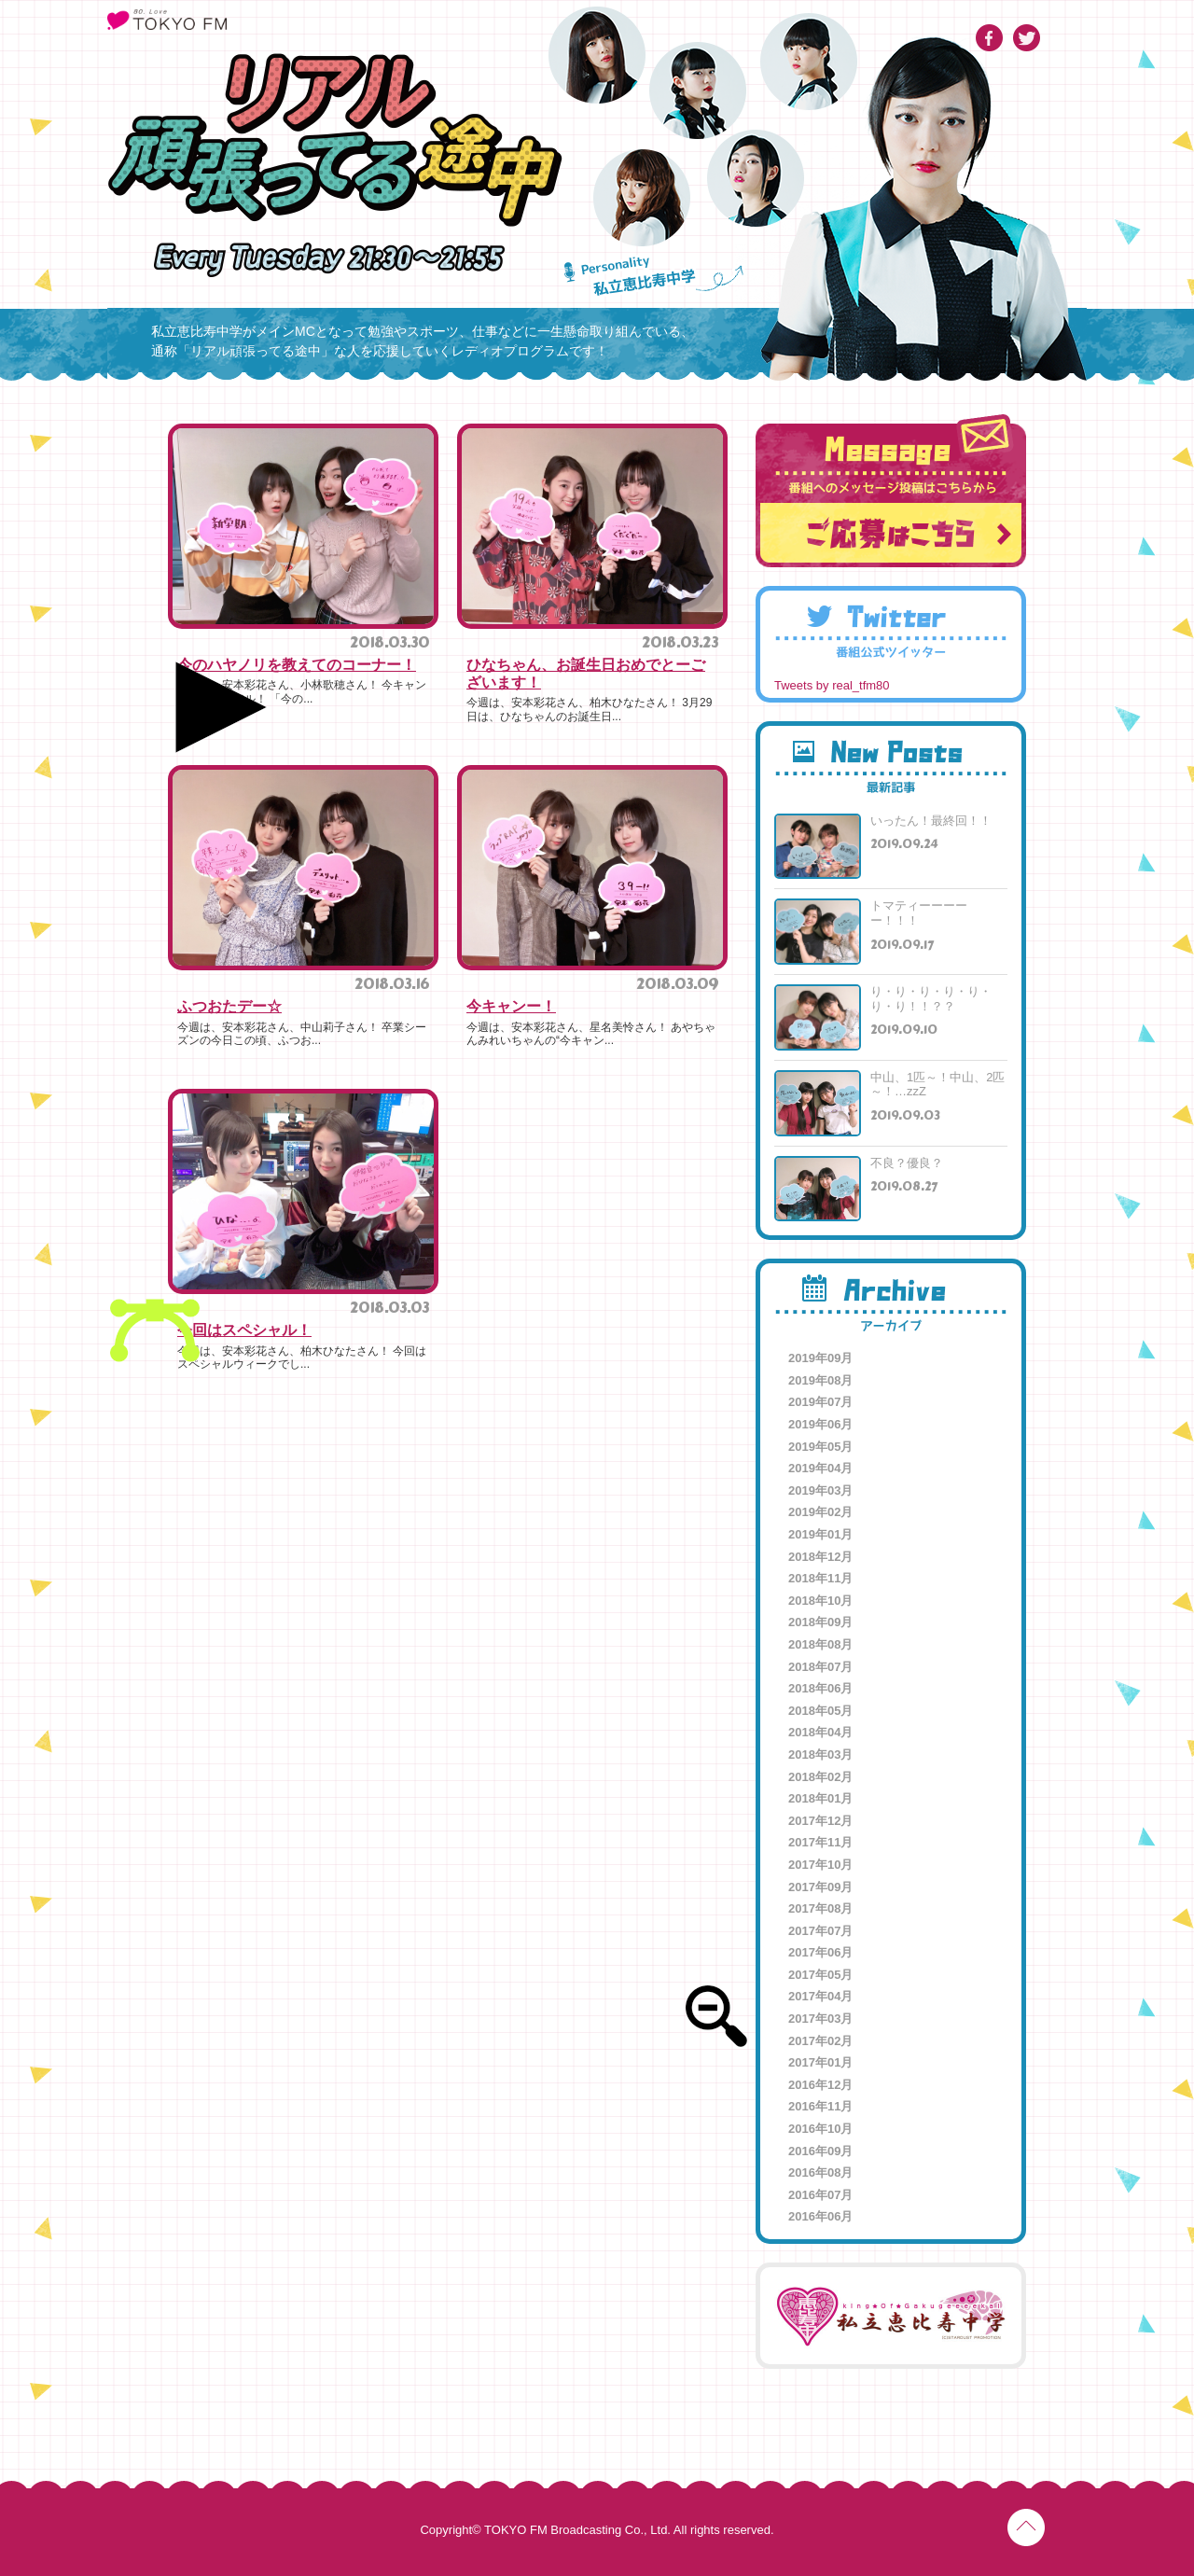 The width and height of the screenshot is (1194, 2576). I want to click on zoom out to see more content, so click(717, 2017).